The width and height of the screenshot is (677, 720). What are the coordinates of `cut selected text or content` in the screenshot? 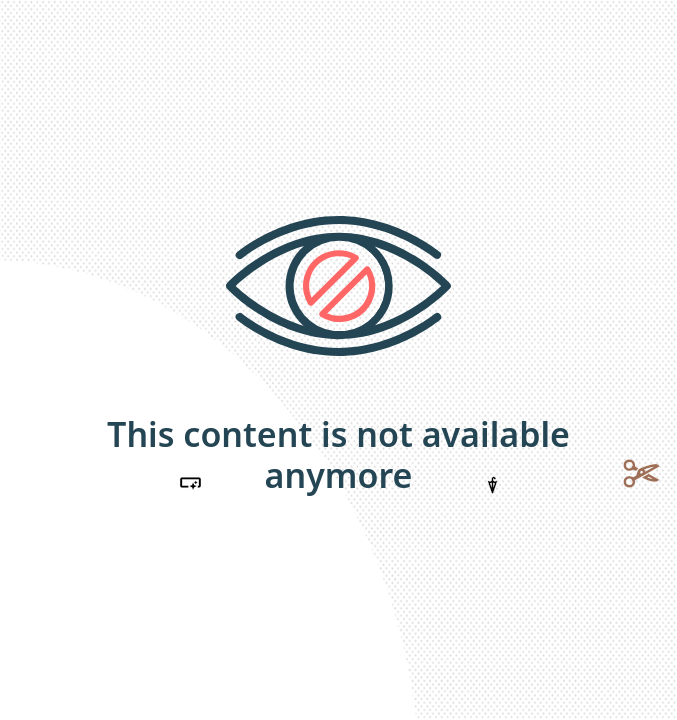 It's located at (641, 473).